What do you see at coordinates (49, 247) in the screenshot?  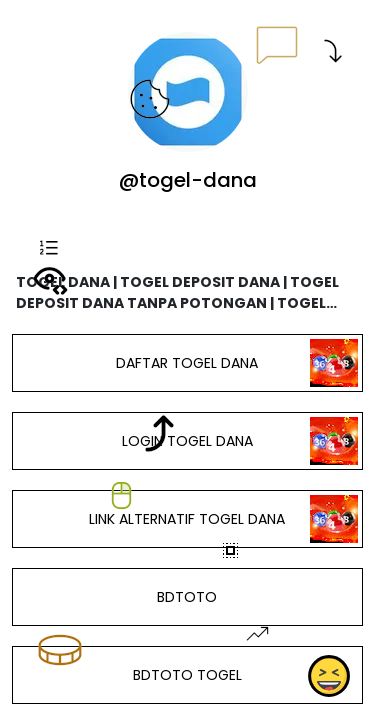 I see `create a numbered list` at bounding box center [49, 247].